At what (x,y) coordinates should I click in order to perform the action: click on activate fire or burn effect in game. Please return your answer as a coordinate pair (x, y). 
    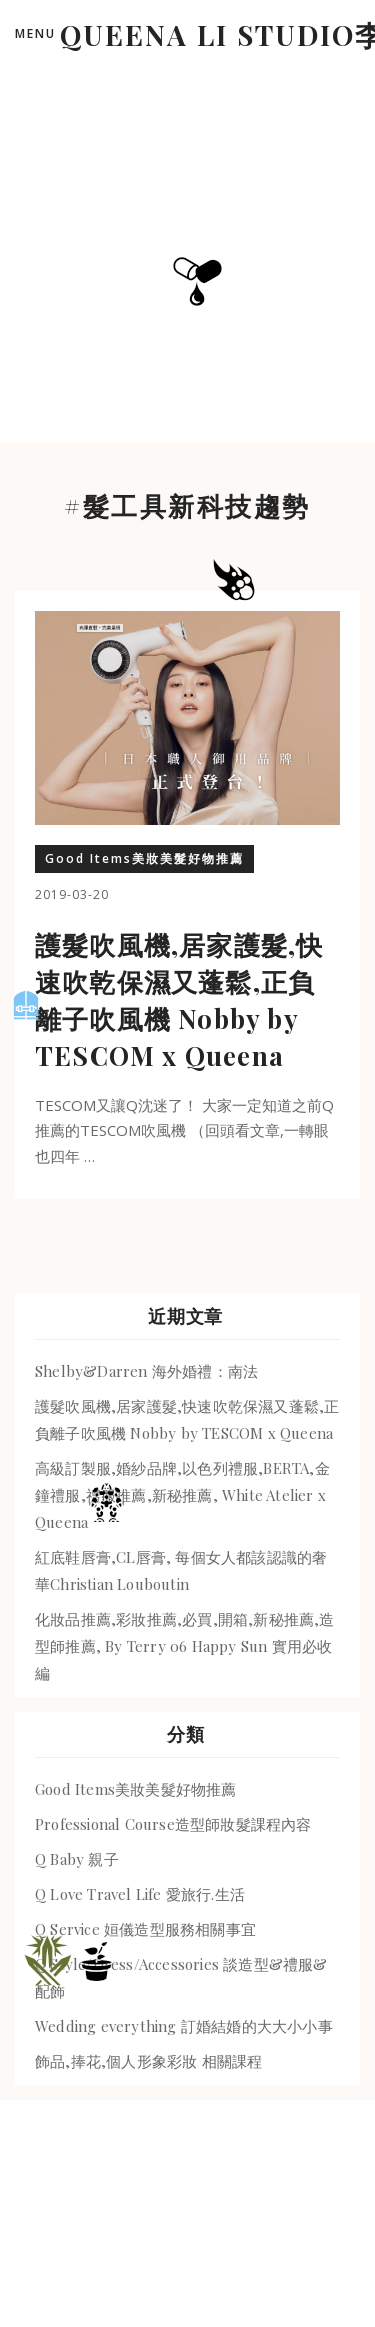
    Looking at the image, I should click on (233, 579).